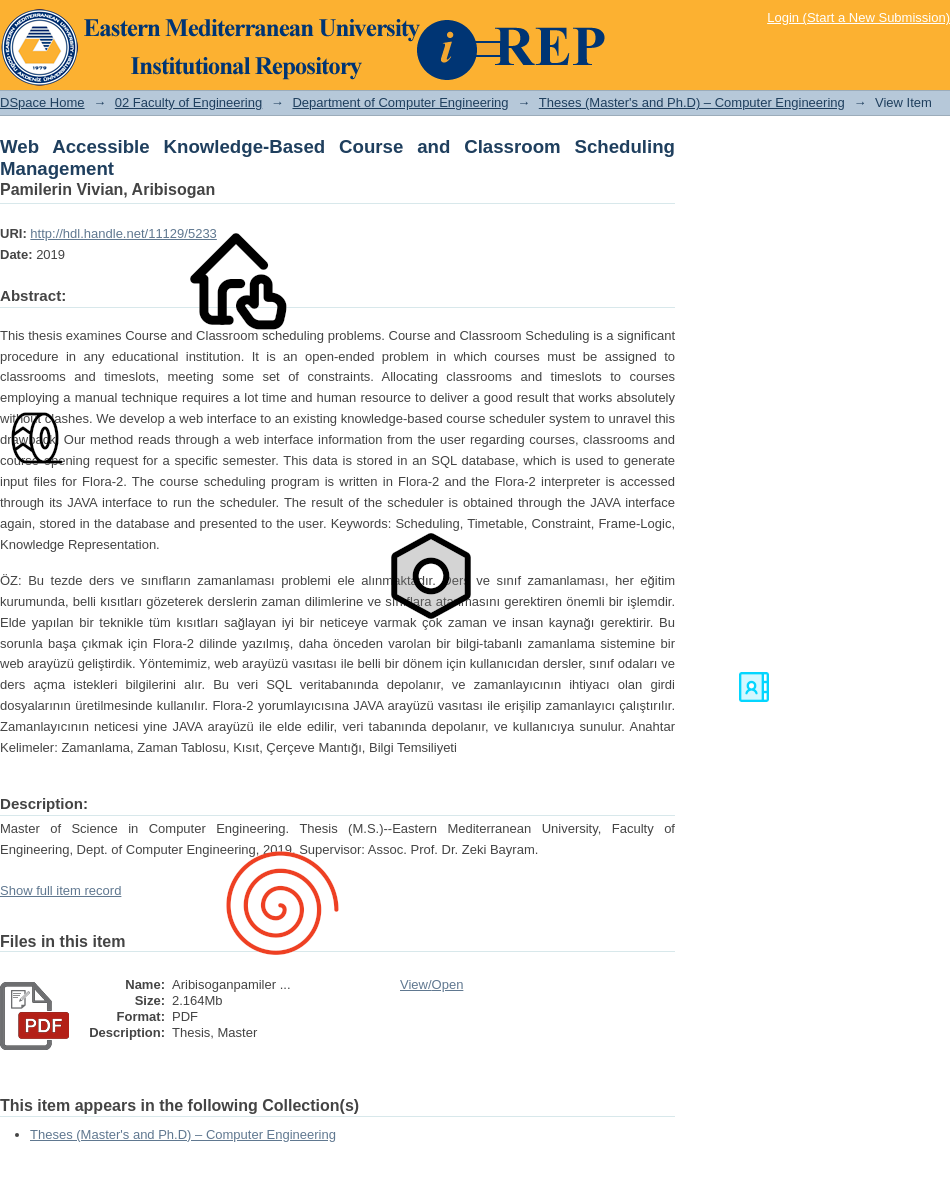  Describe the element at coordinates (276, 901) in the screenshot. I see `indicates loading or processing in progress` at that location.